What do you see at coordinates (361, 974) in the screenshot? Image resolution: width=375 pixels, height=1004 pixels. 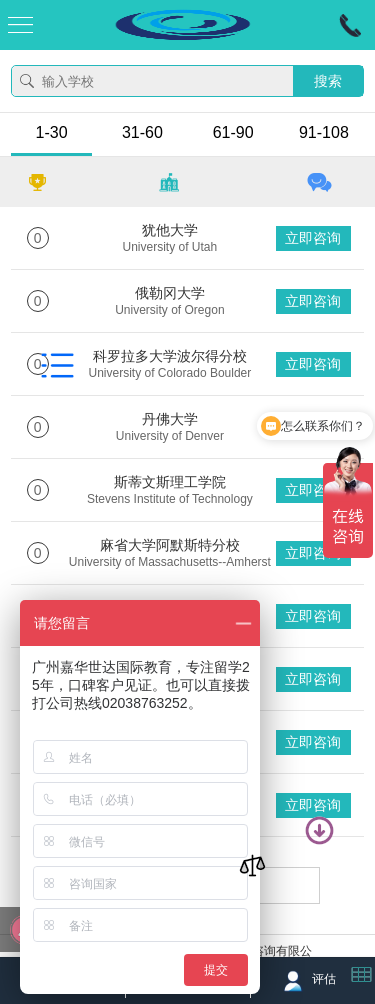 I see `view items in grid layout` at bounding box center [361, 974].